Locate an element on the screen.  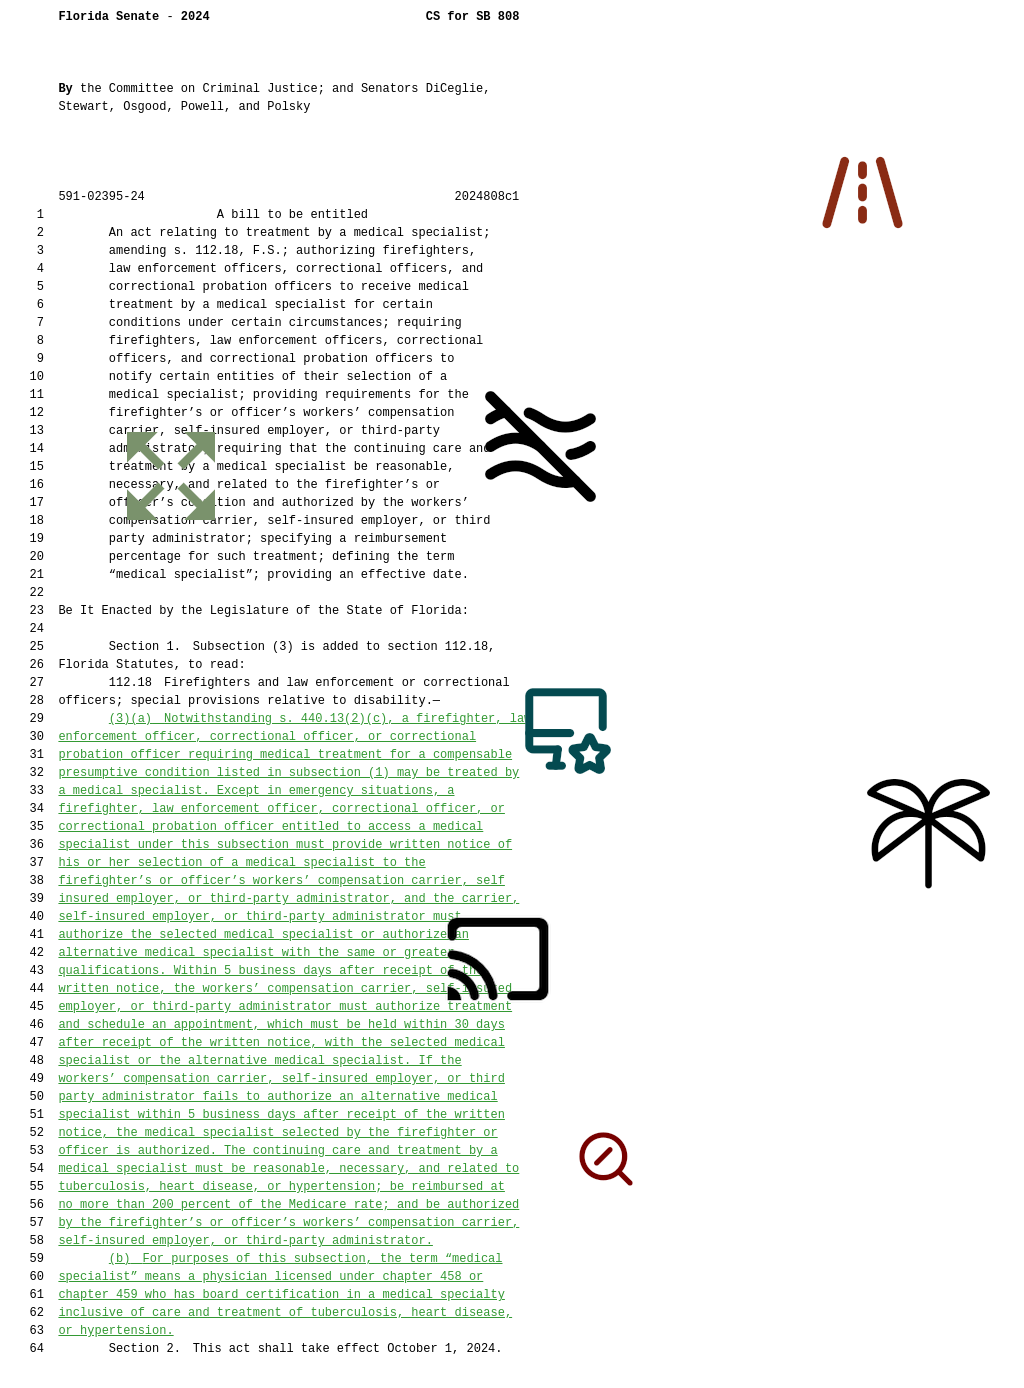
view directions or navigation is located at coordinates (862, 192).